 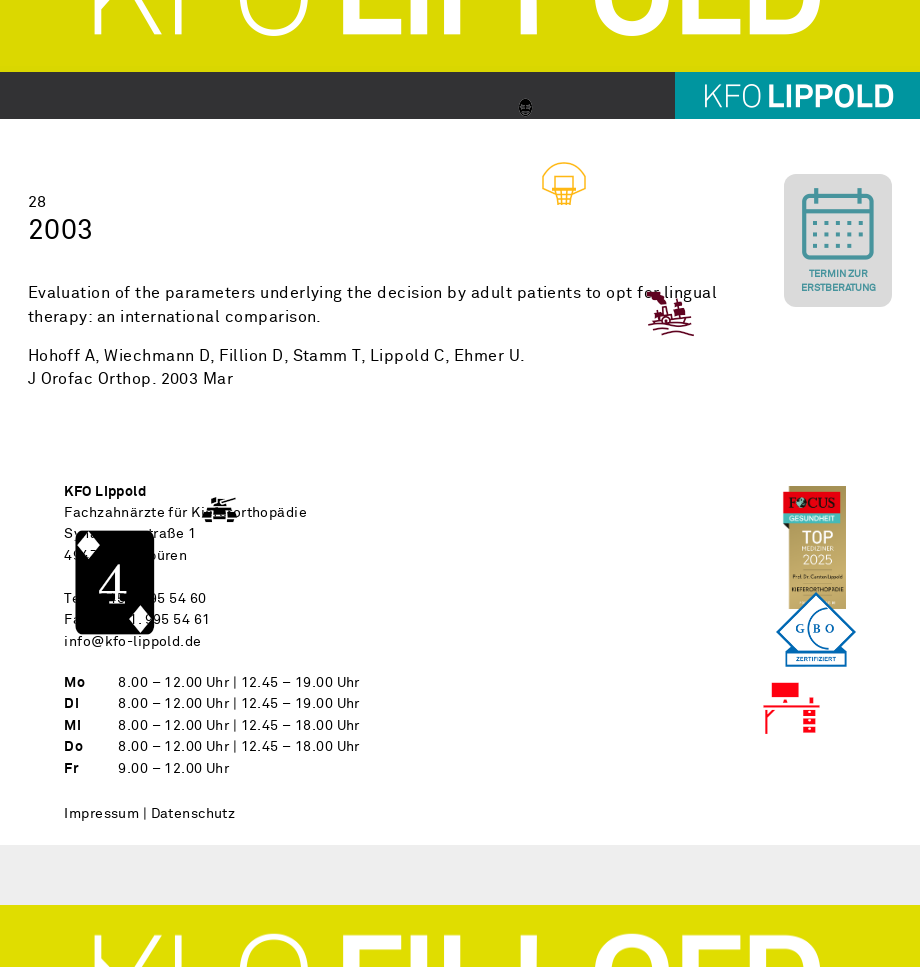 What do you see at coordinates (670, 315) in the screenshot?
I see `view naval fleet or warship units` at bounding box center [670, 315].